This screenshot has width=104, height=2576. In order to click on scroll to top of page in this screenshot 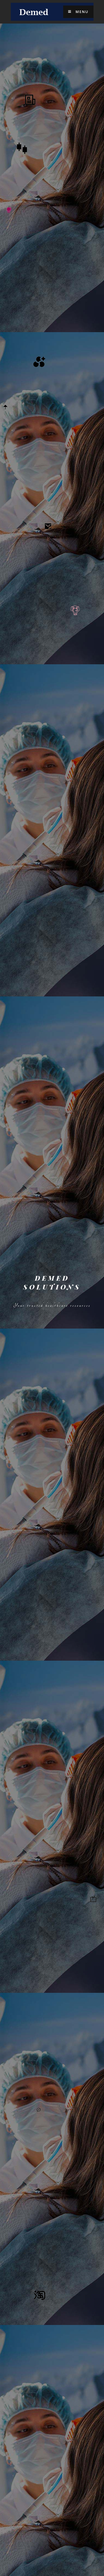, I will do `click(5, 407)`.